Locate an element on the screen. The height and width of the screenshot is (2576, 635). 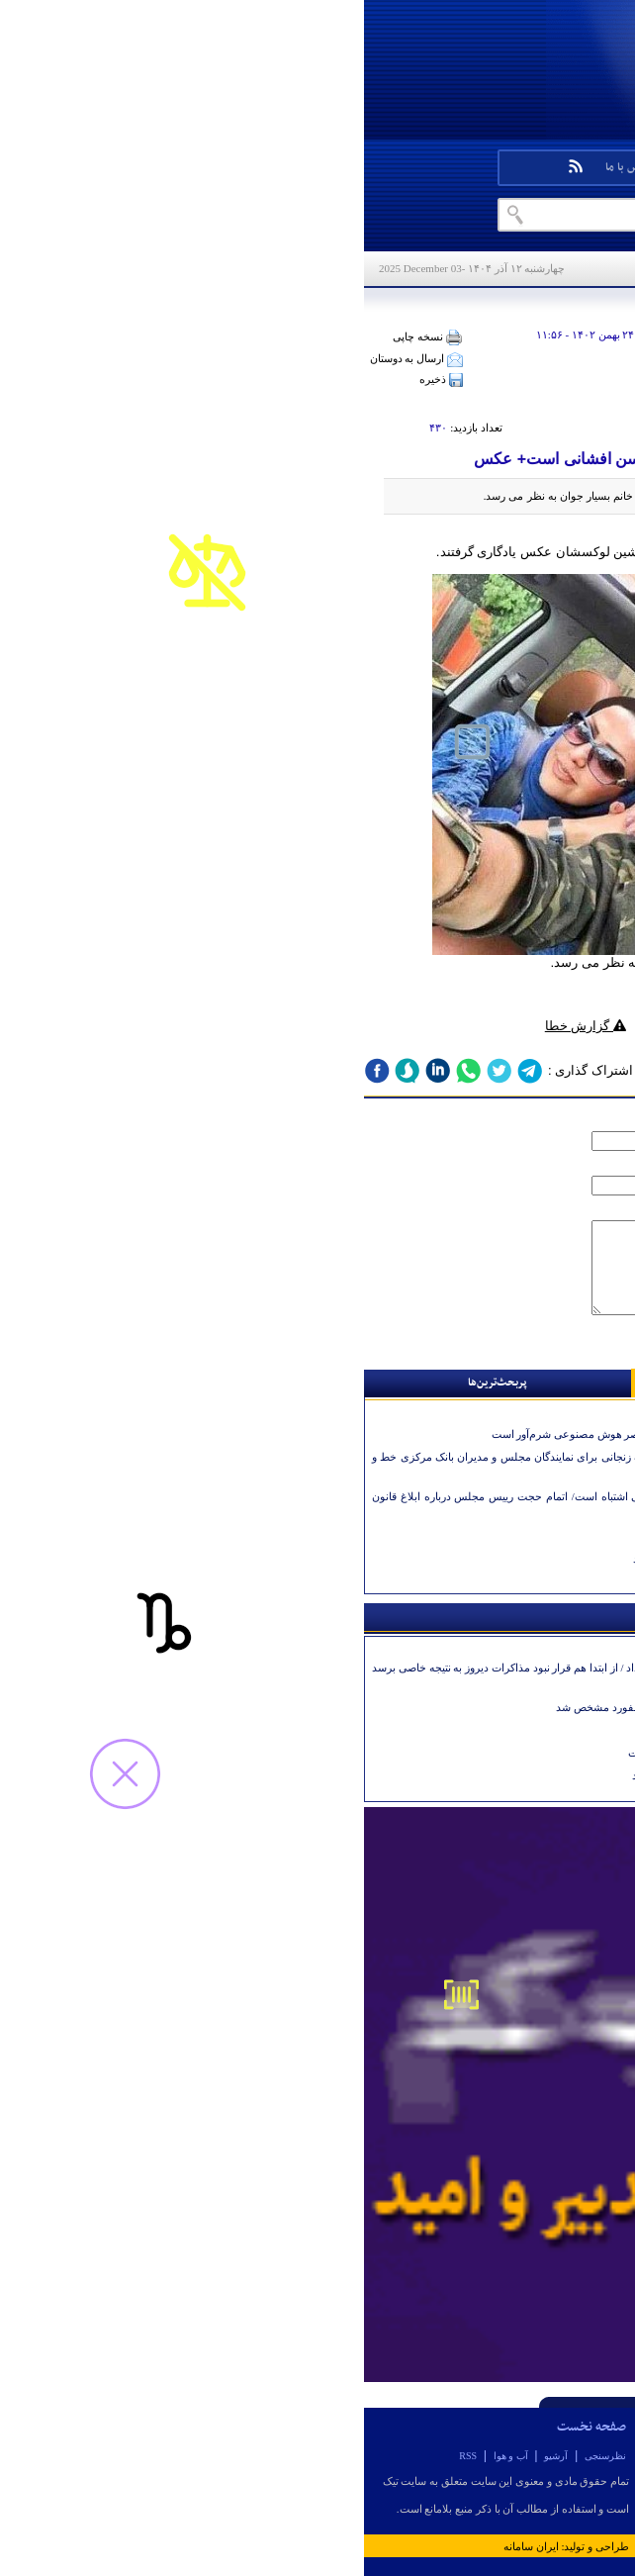
crop image to 1:1 square ratio is located at coordinates (472, 741).